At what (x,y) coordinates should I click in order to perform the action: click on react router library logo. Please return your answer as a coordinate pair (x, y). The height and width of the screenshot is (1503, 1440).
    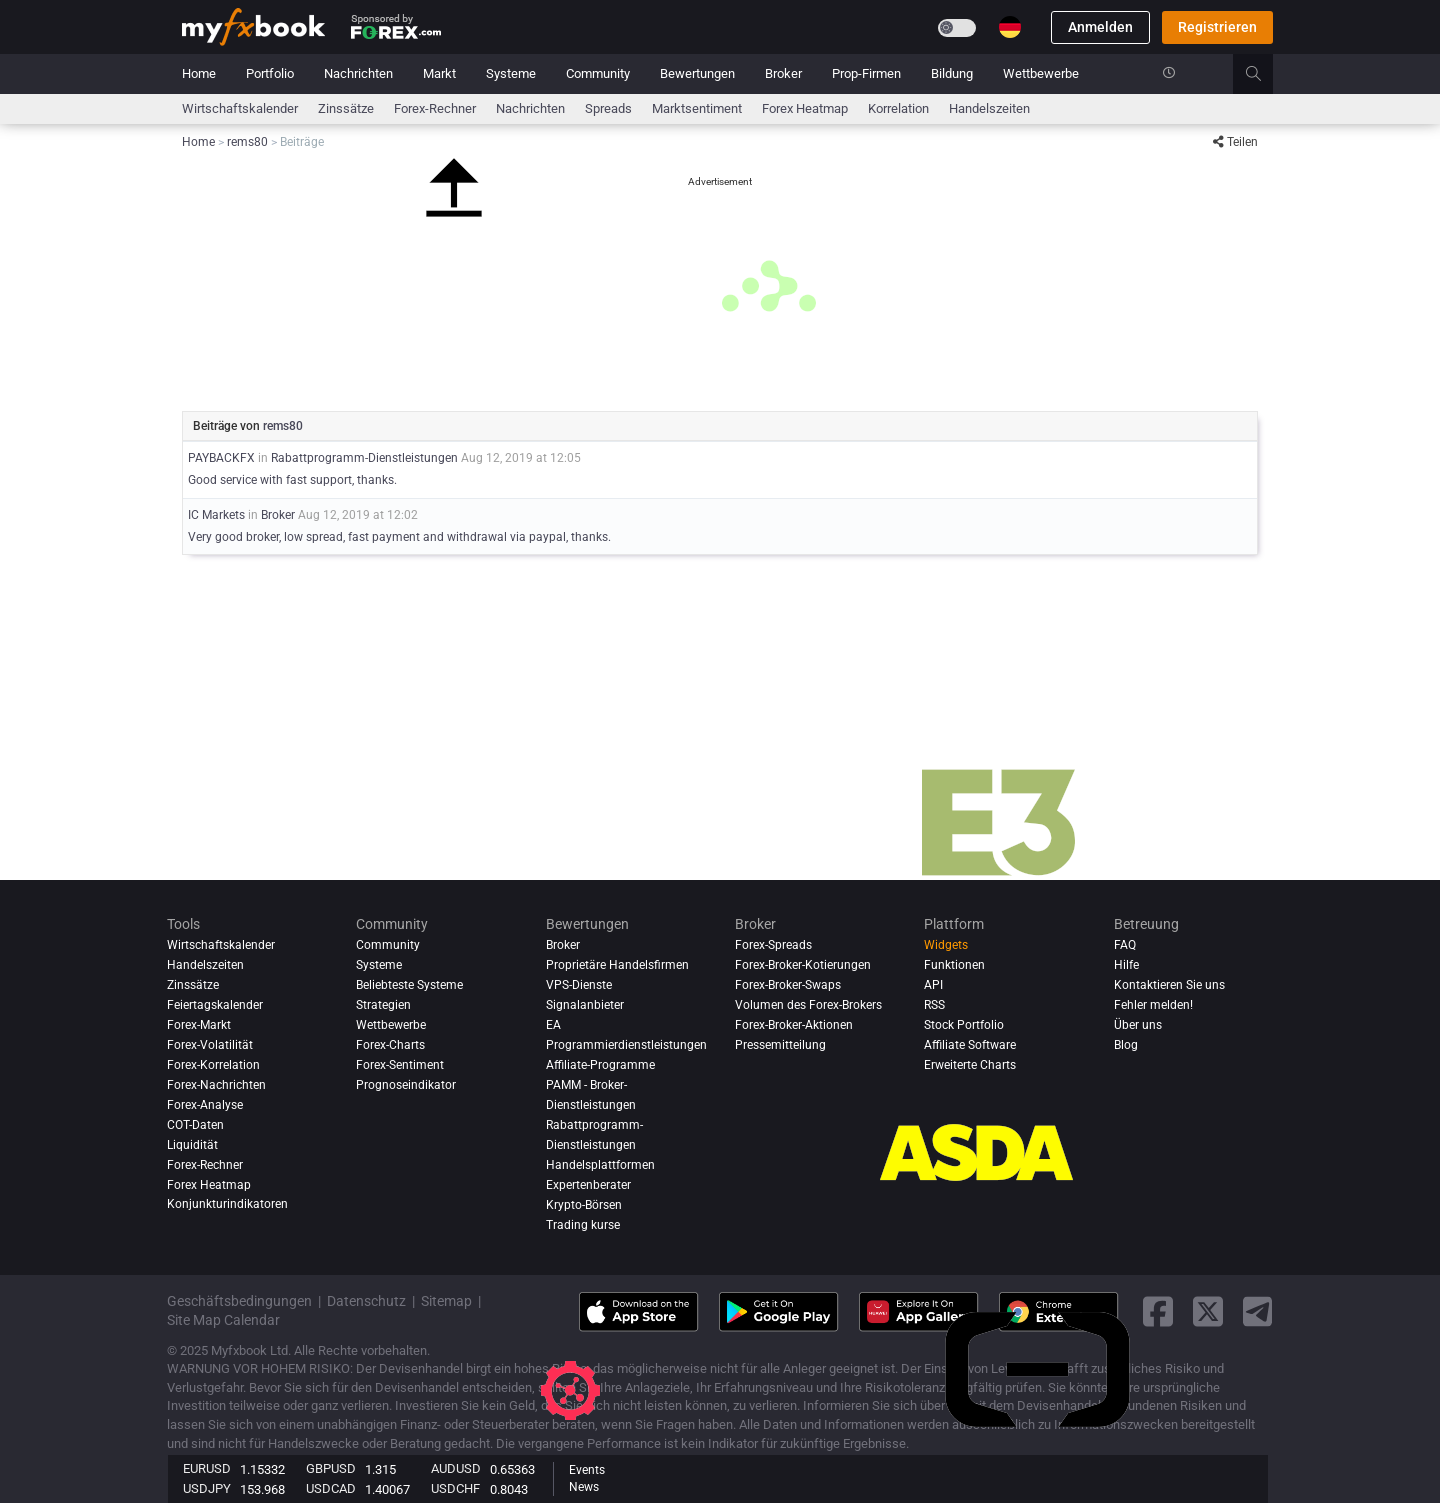
    Looking at the image, I should click on (769, 286).